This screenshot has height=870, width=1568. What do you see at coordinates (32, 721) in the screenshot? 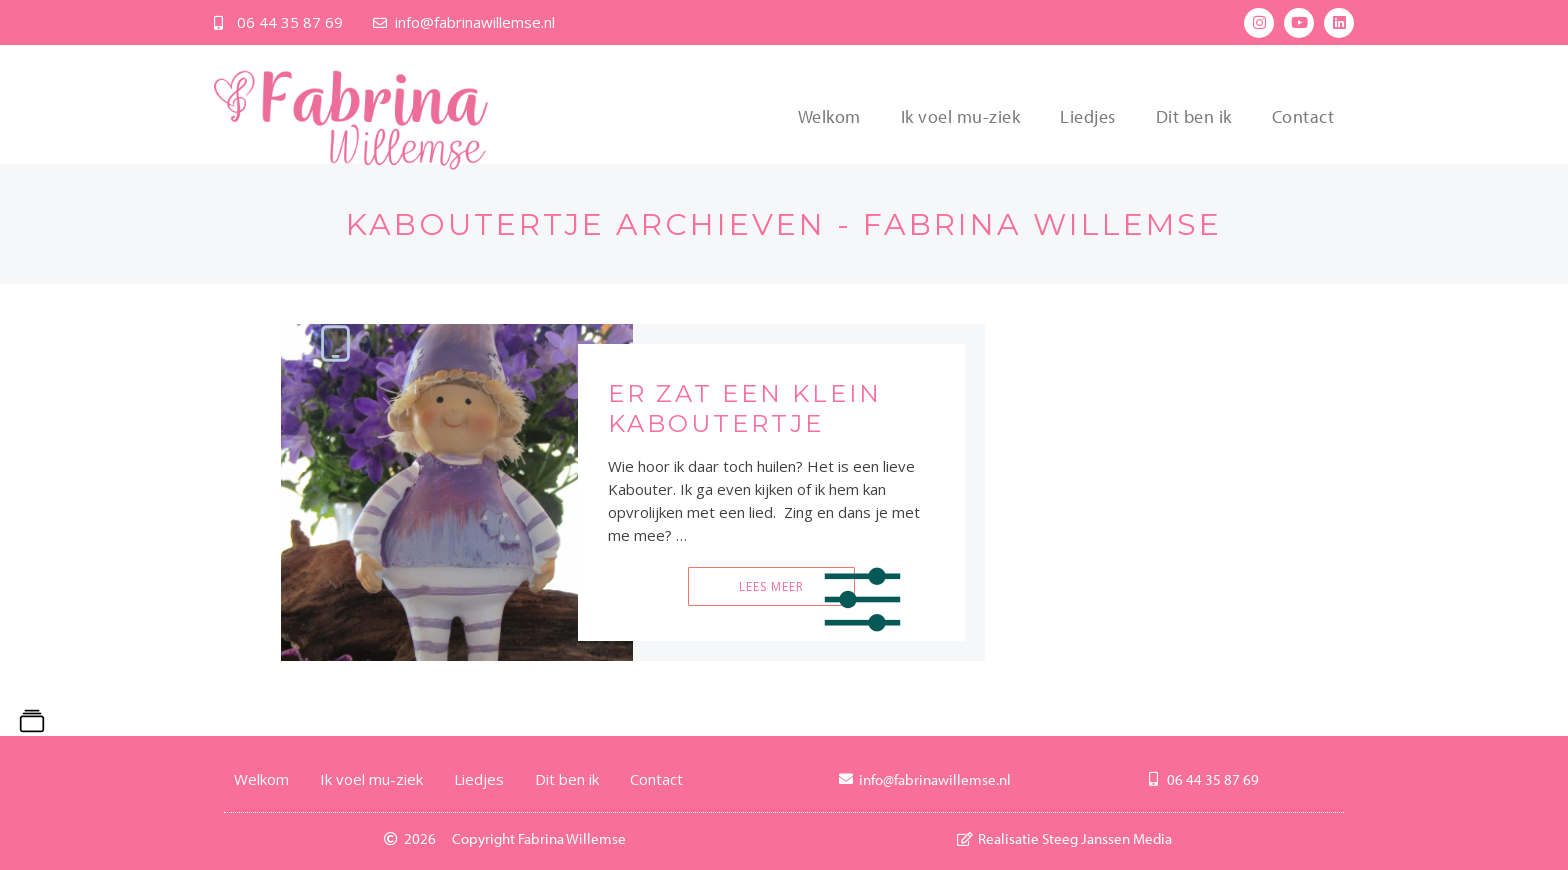
I see `view photo albums` at bounding box center [32, 721].